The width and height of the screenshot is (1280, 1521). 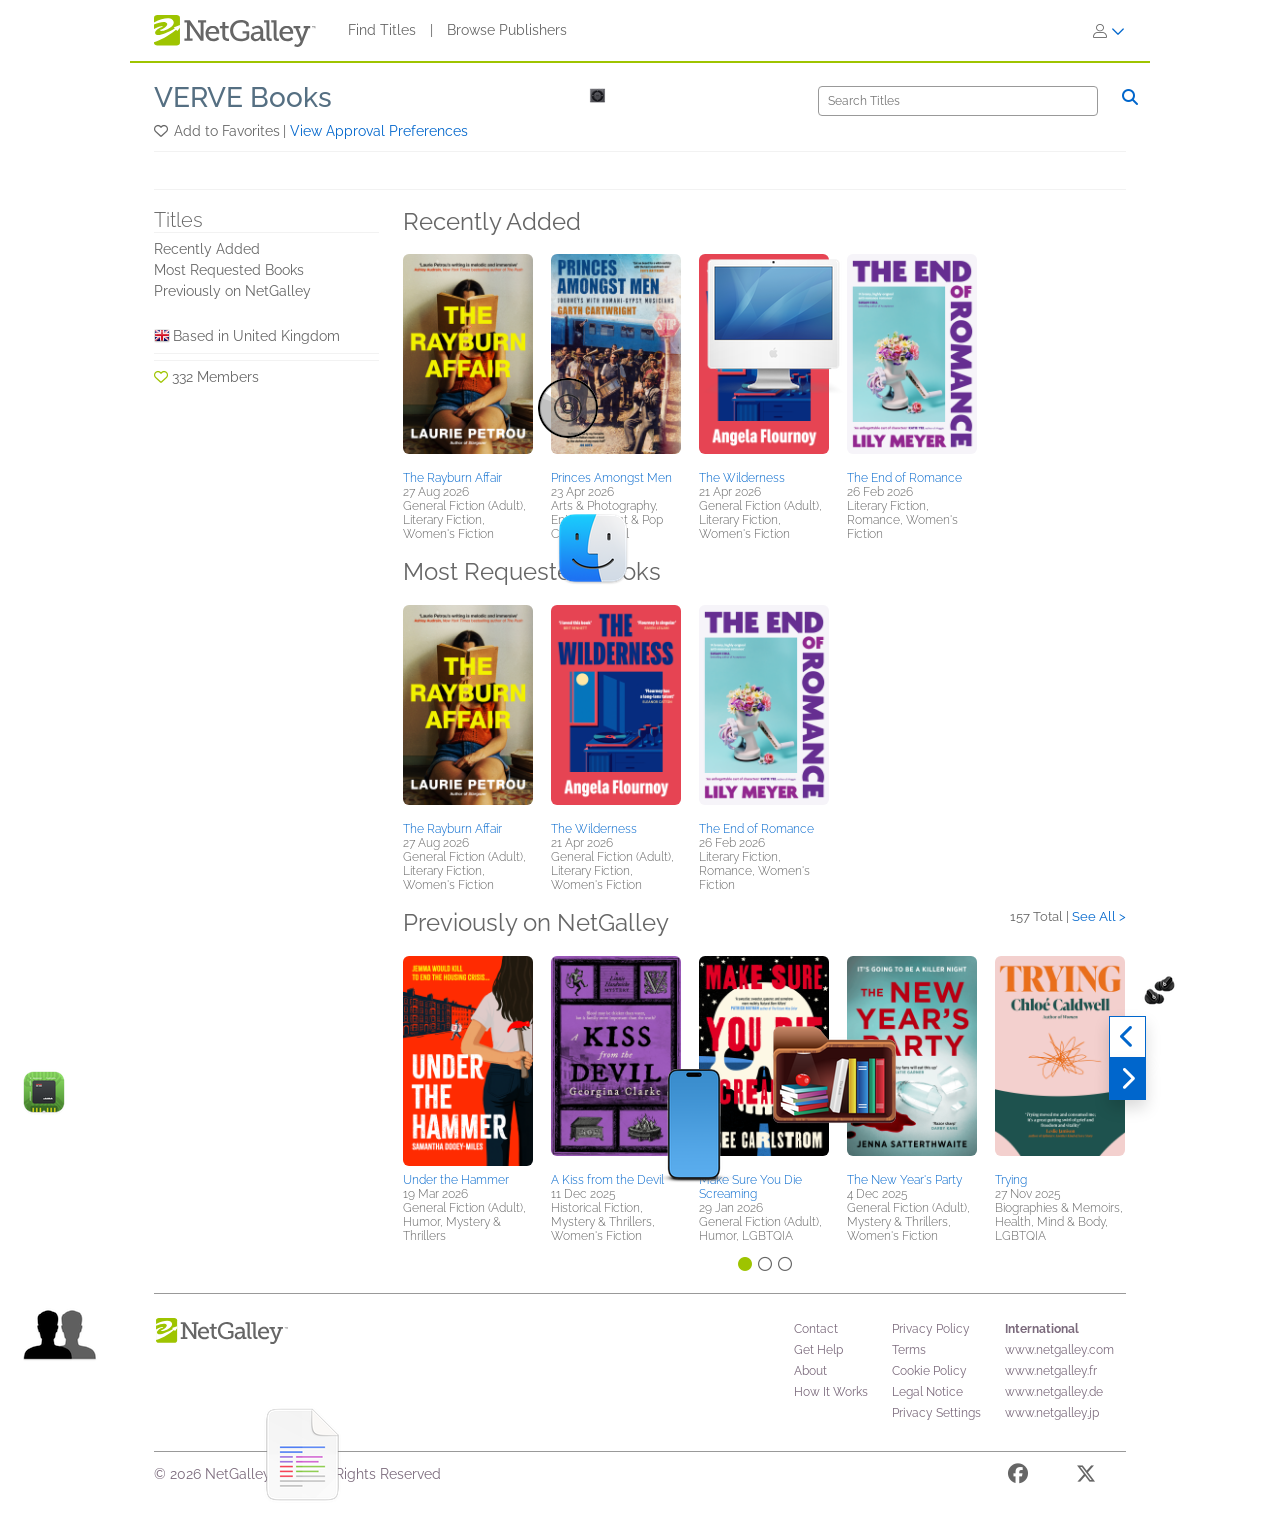 What do you see at coordinates (1159, 990) in the screenshot?
I see `beats wireless earbuds device icon` at bounding box center [1159, 990].